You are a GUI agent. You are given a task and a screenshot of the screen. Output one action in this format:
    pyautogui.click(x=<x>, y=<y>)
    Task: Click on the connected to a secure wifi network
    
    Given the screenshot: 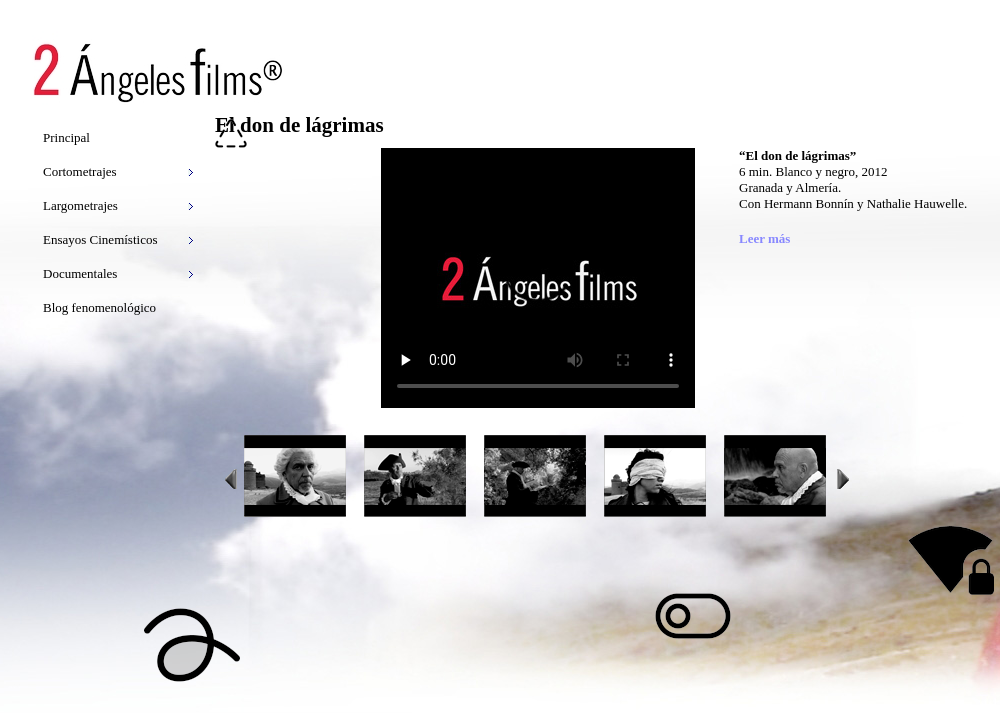 What is the action you would take?
    pyautogui.click(x=950, y=558)
    